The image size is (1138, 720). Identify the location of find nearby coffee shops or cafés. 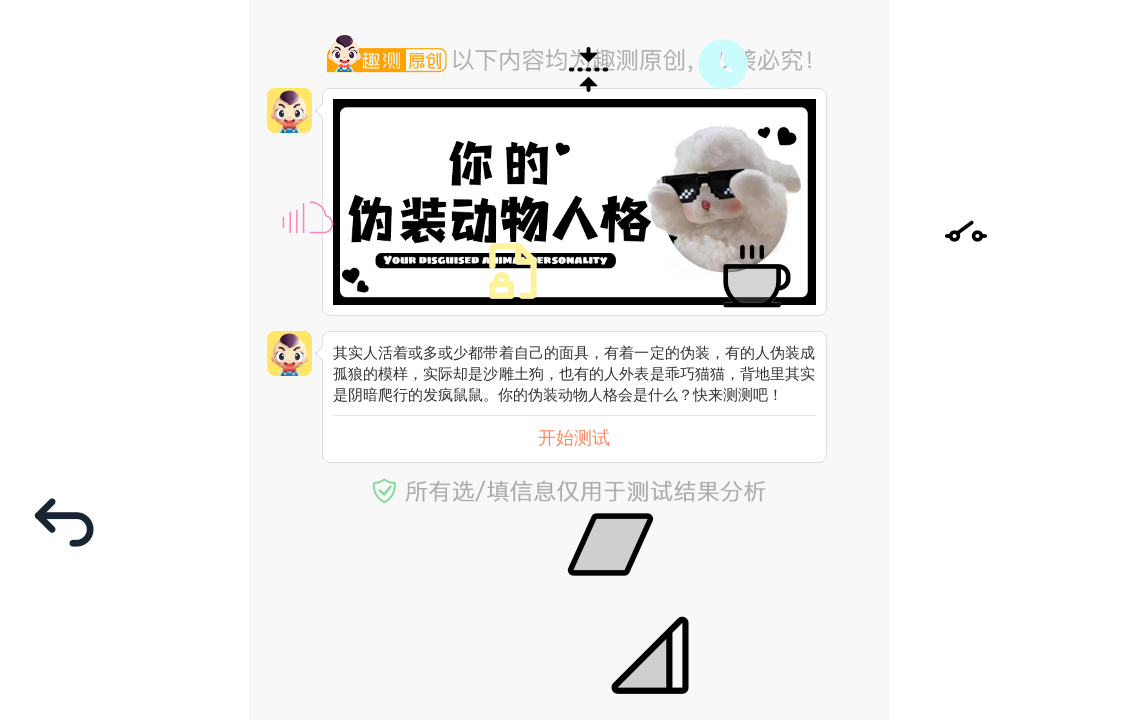
(754, 278).